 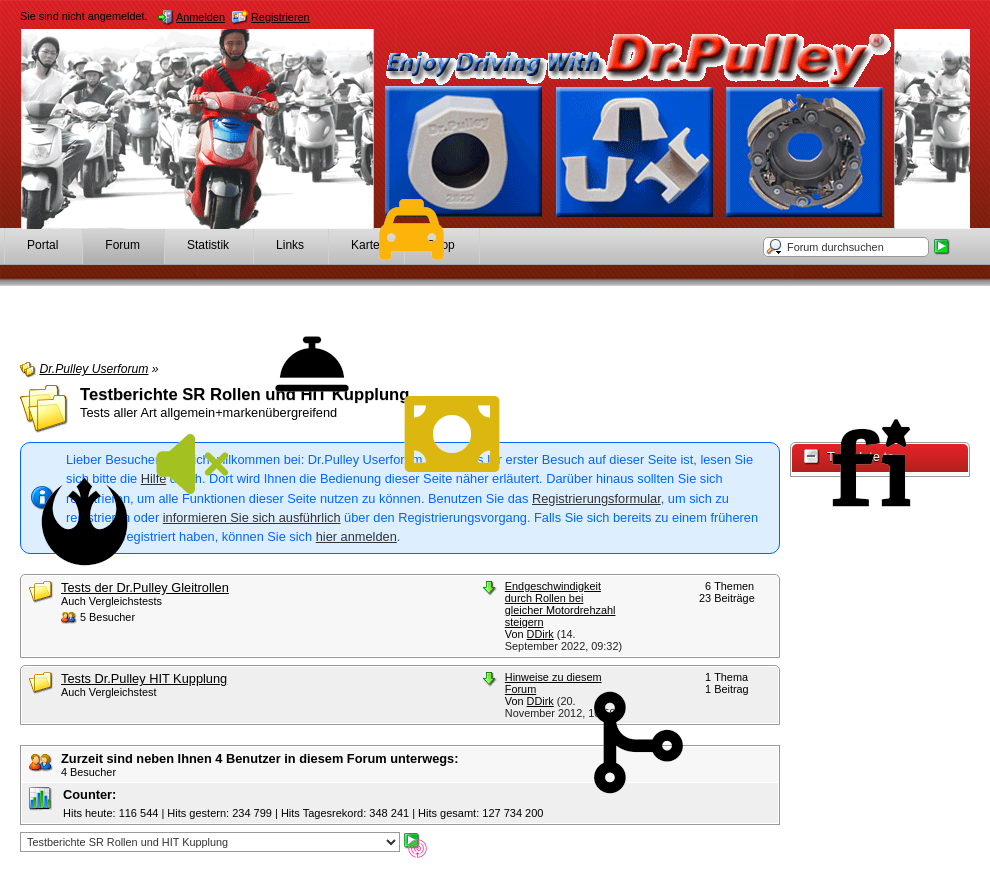 I want to click on mute audio or sound, so click(x=195, y=464).